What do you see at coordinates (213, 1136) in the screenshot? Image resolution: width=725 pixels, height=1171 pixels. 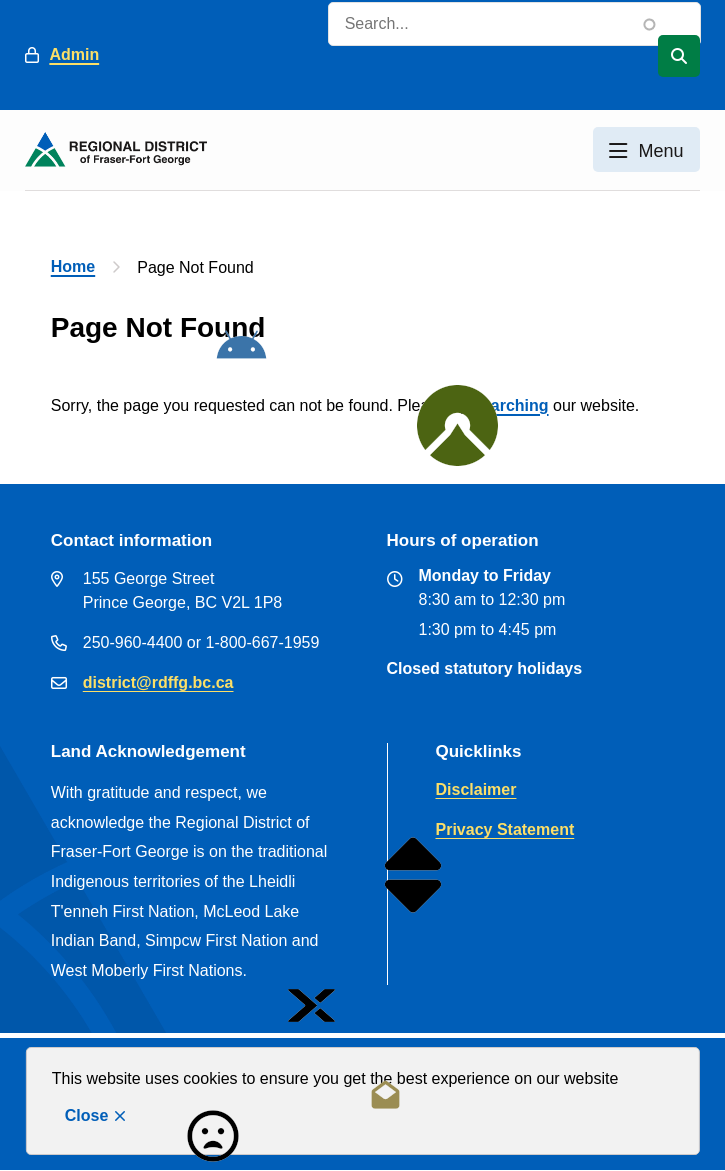 I see `indicates a negative reaction or dissatisfied feedback` at bounding box center [213, 1136].